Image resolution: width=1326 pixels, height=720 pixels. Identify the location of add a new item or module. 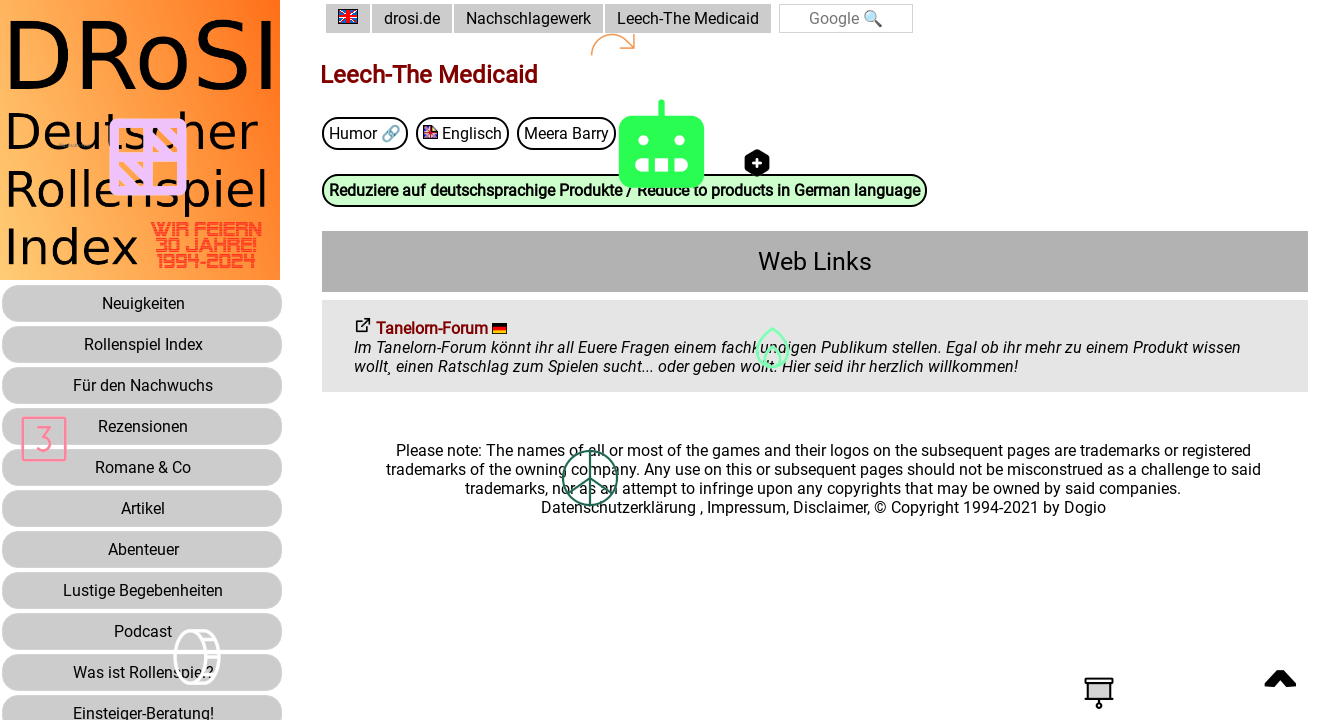
(757, 163).